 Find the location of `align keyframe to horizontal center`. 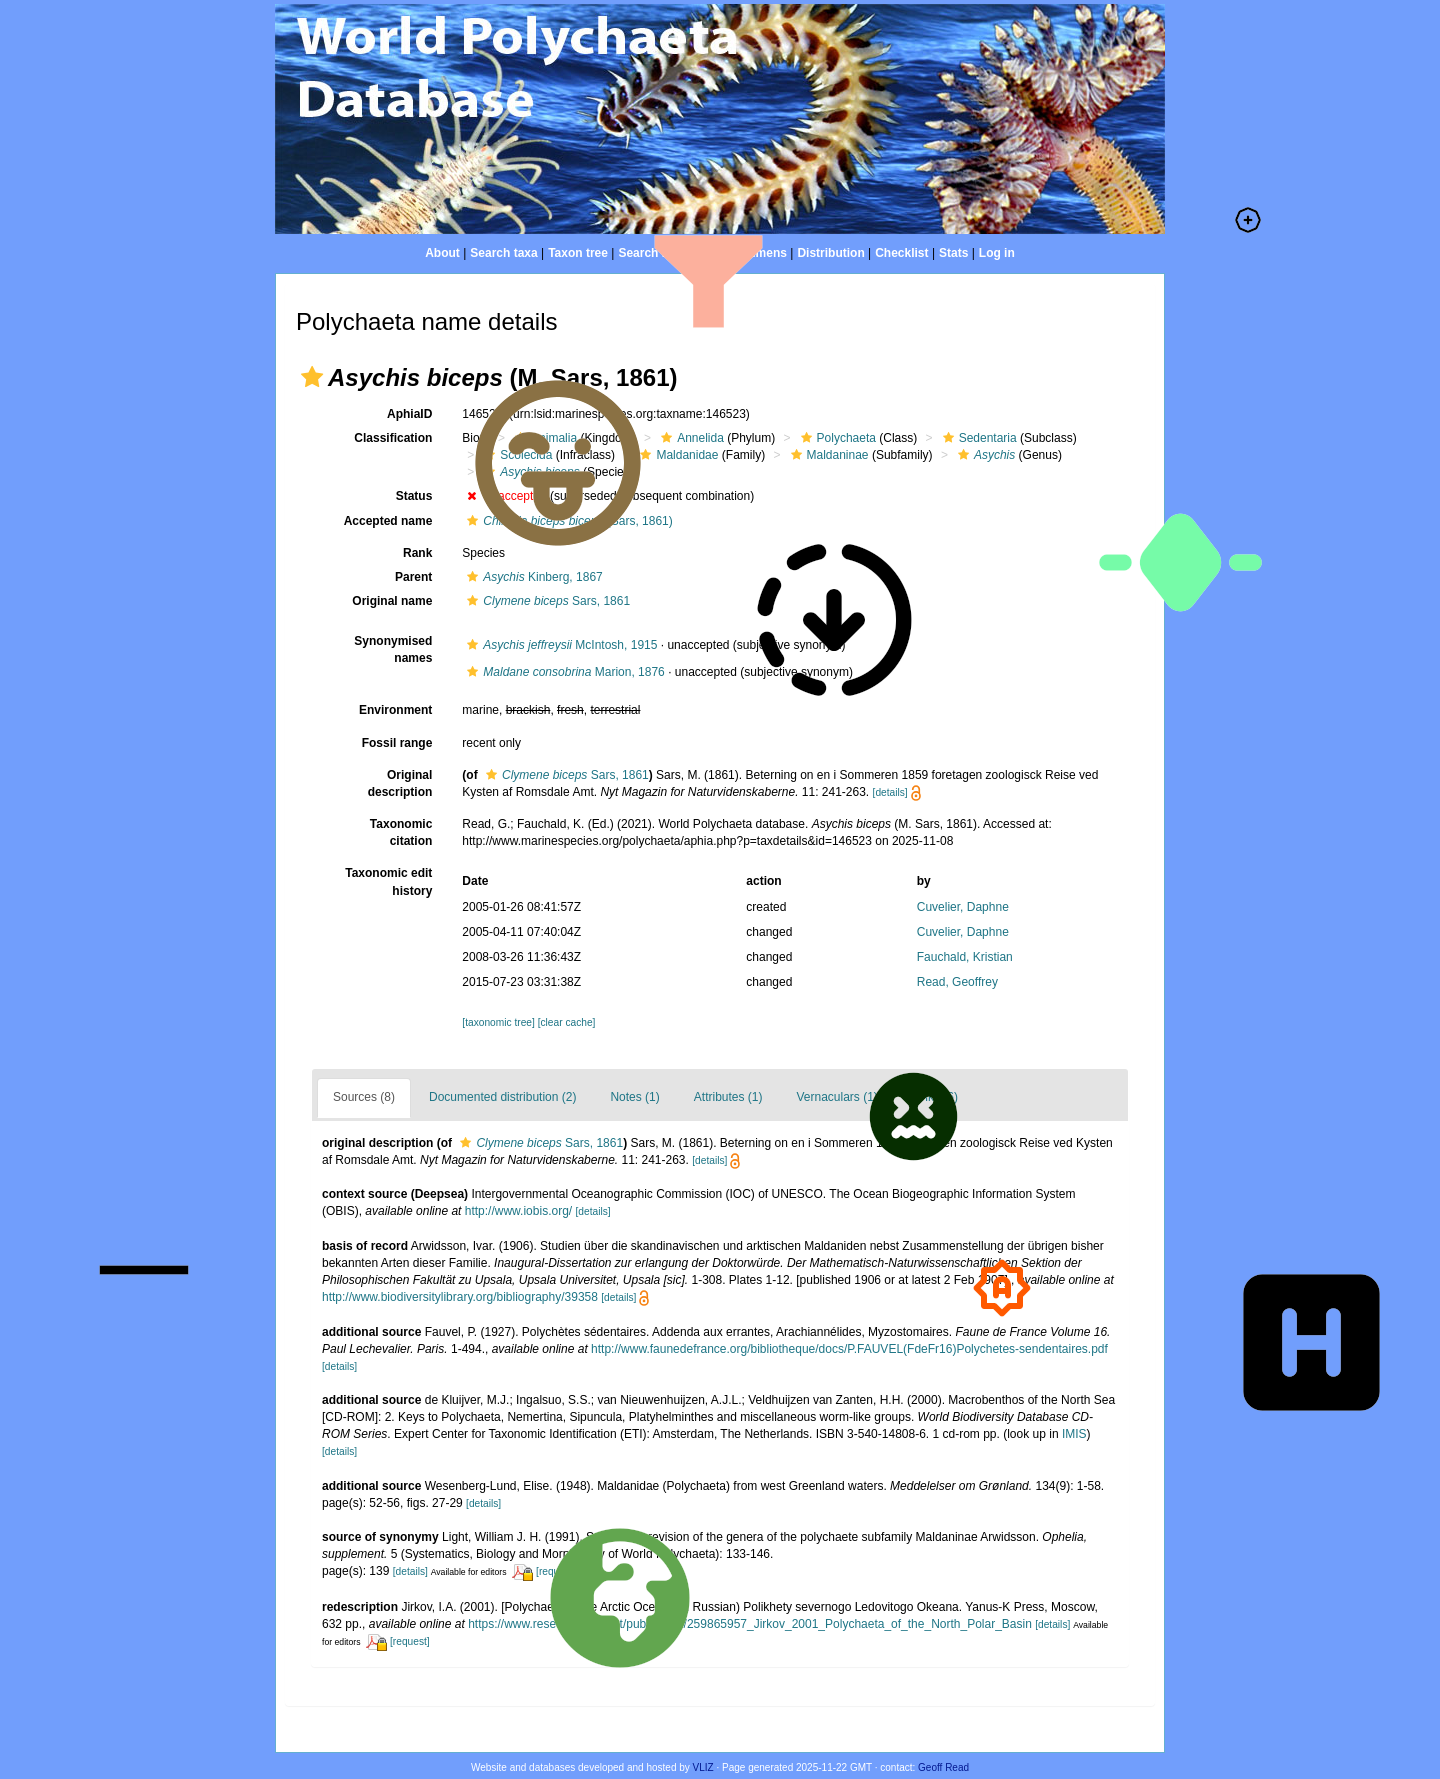

align keyframe to horizontal center is located at coordinates (1180, 562).